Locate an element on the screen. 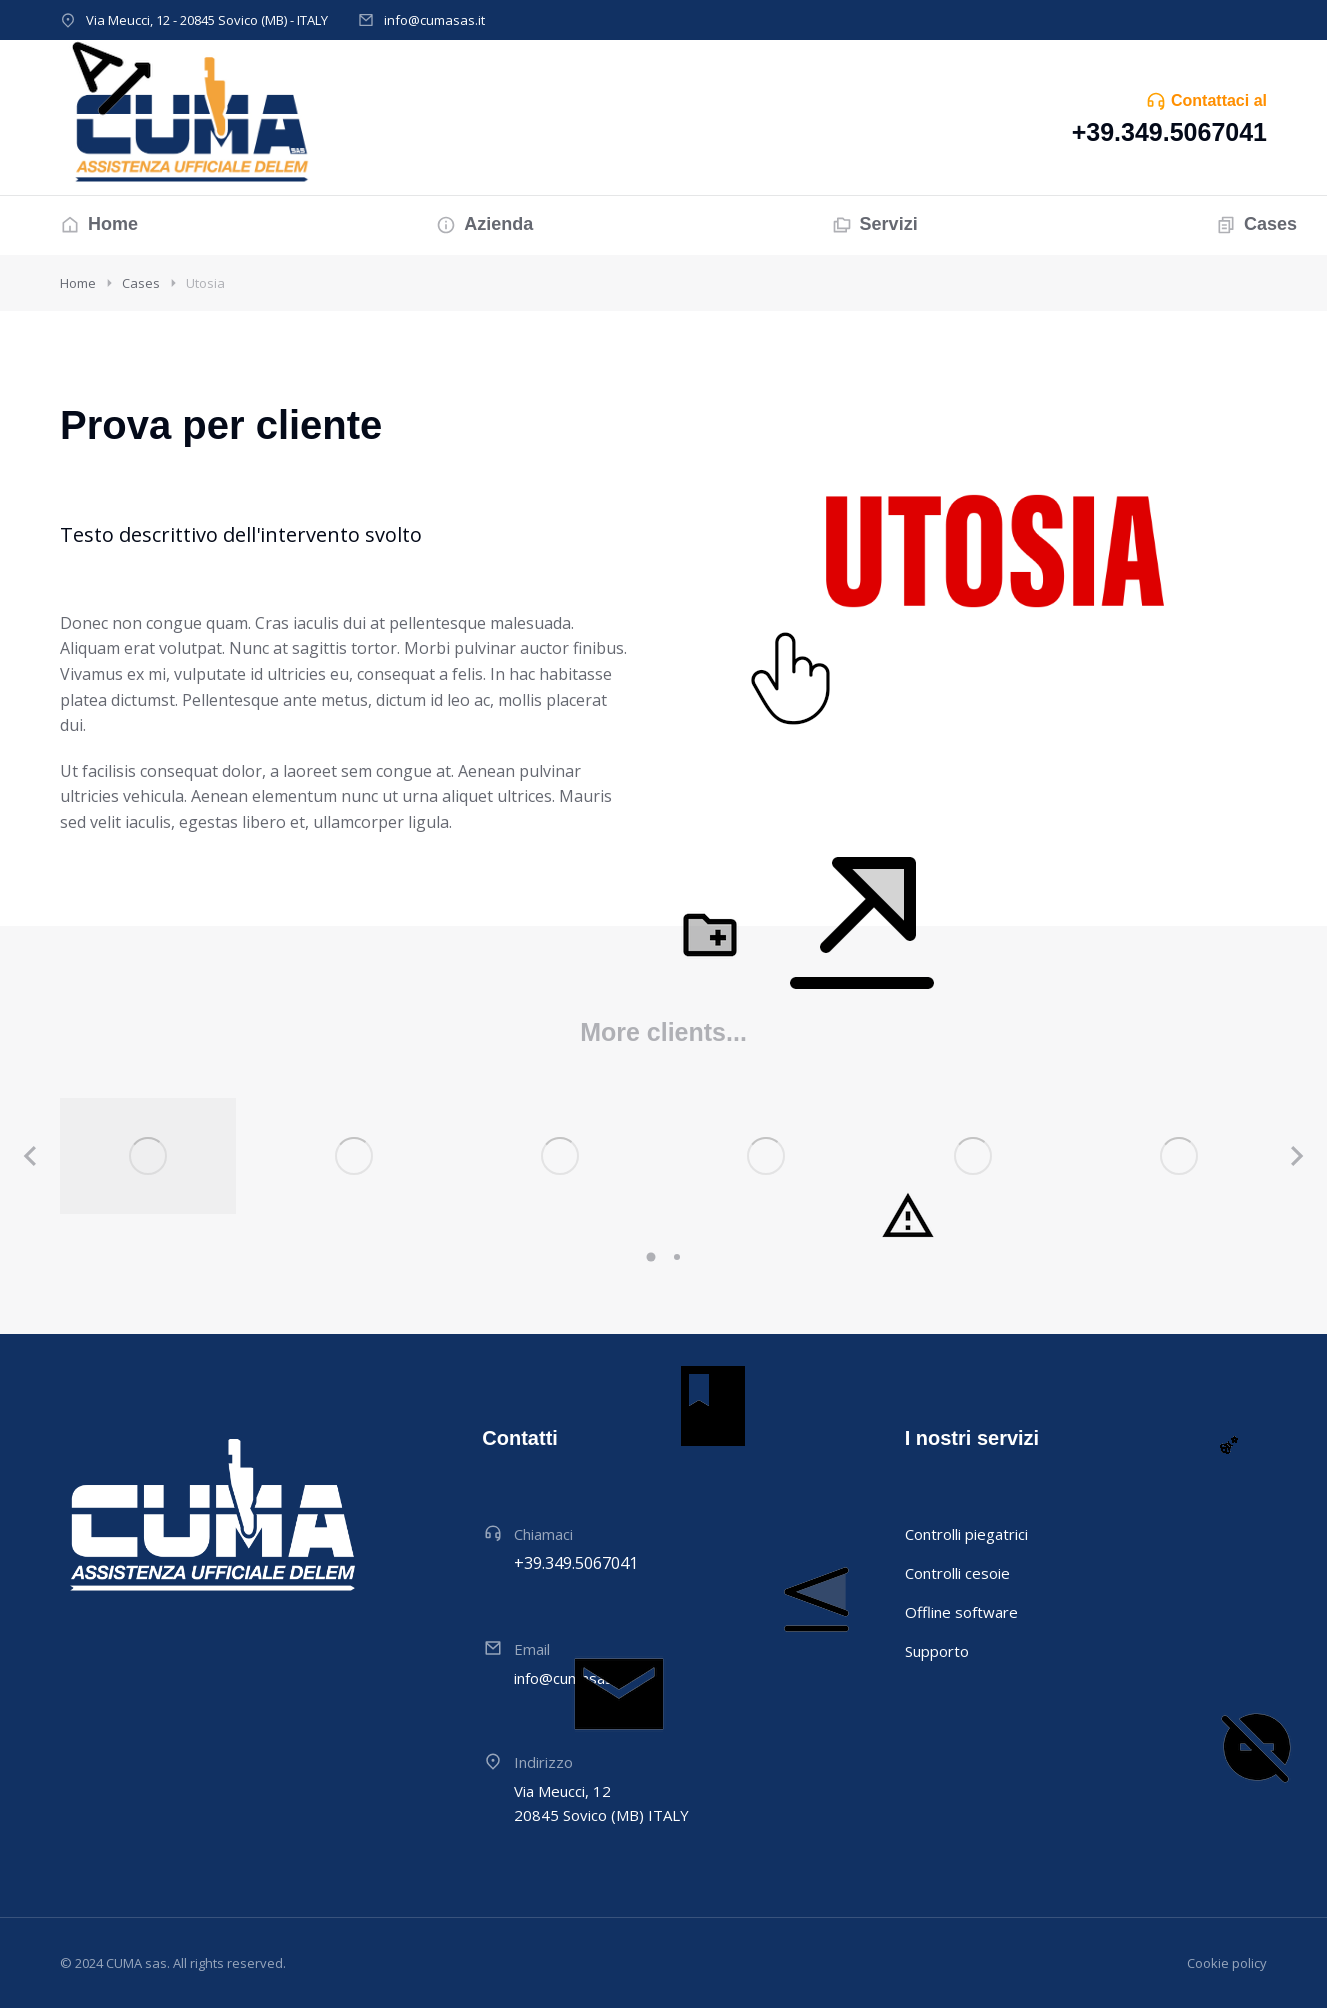 The image size is (1327, 2008). mark message as unread is located at coordinates (619, 1694).